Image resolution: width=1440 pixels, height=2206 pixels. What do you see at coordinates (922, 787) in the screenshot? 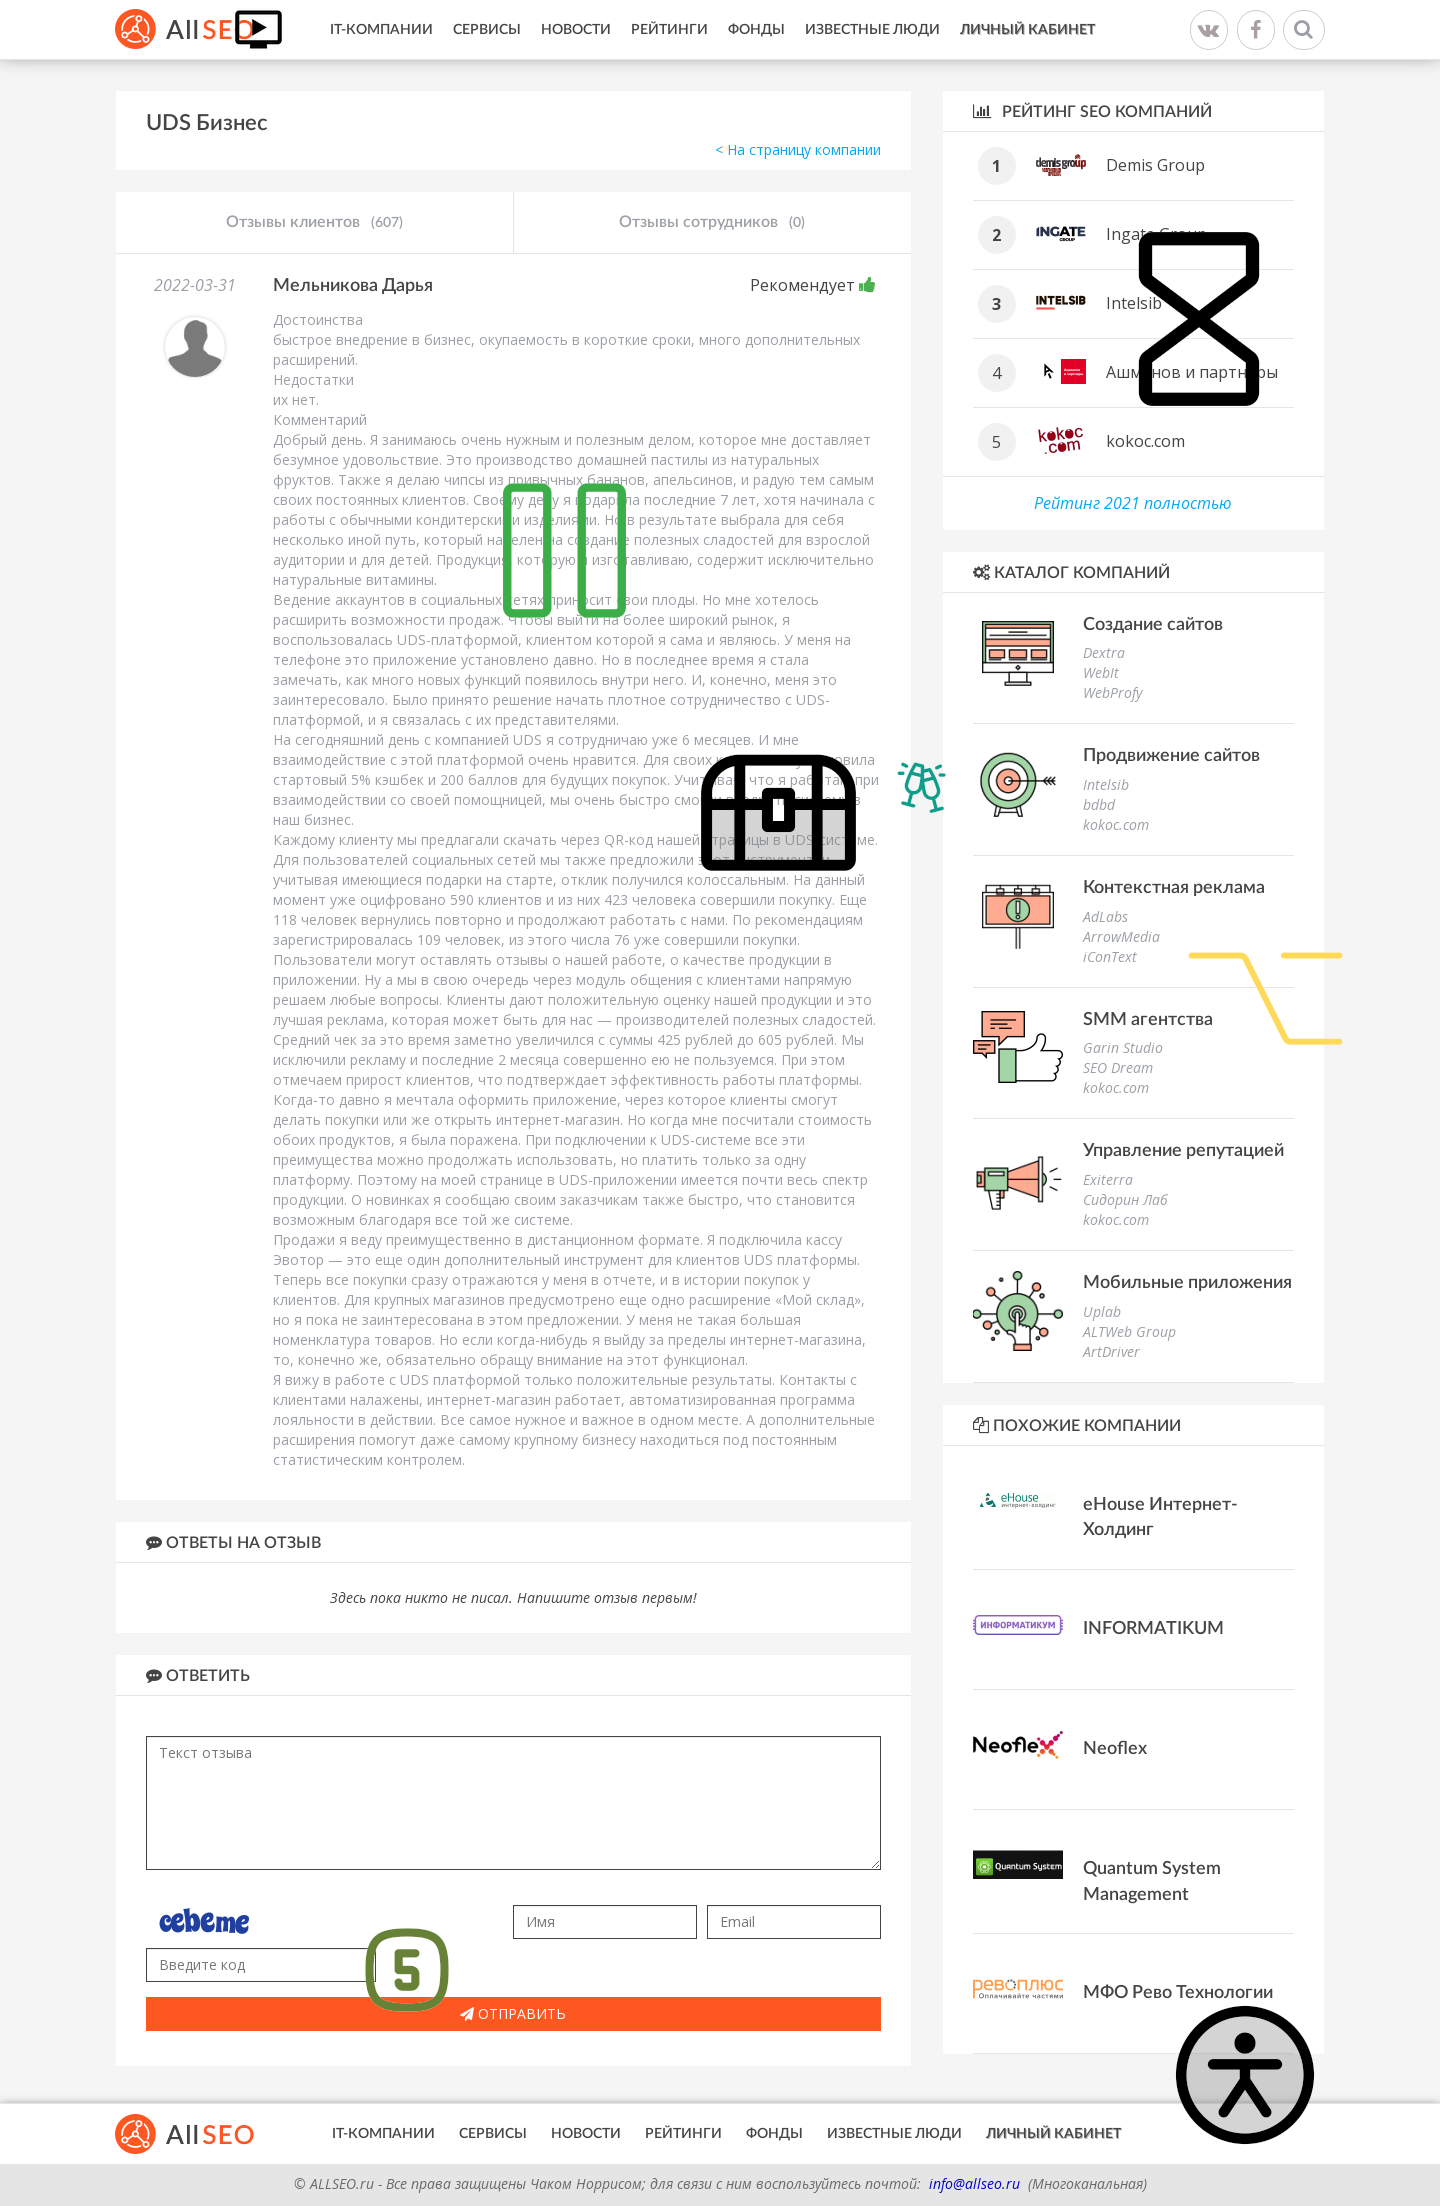
I see `celebrate an achievement or milestone` at bounding box center [922, 787].